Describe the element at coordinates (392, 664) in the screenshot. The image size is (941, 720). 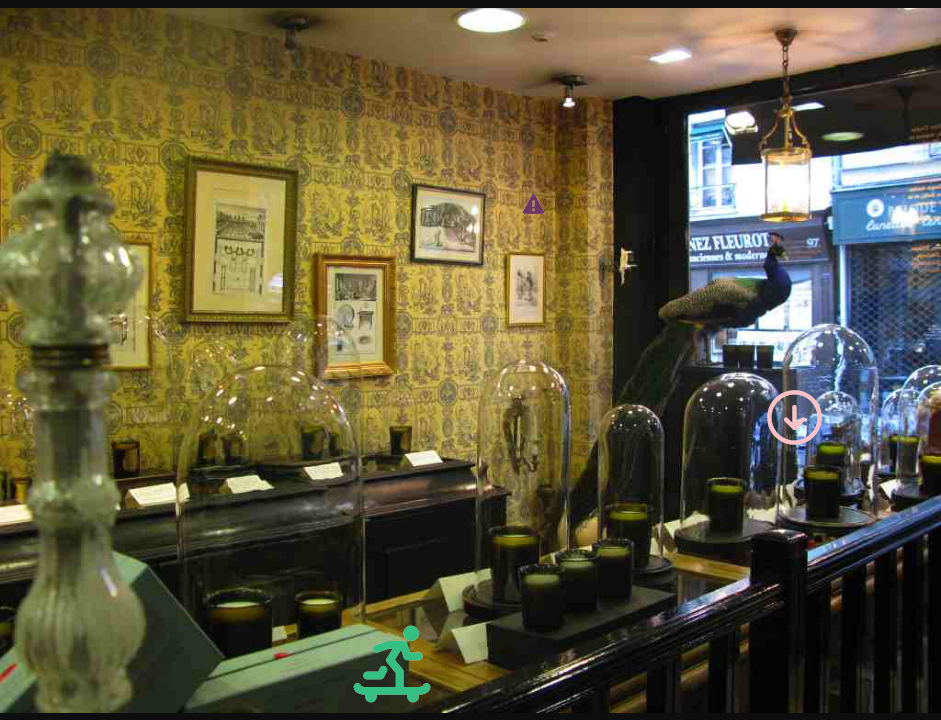
I see `browse skateboarding or action sports content` at that location.